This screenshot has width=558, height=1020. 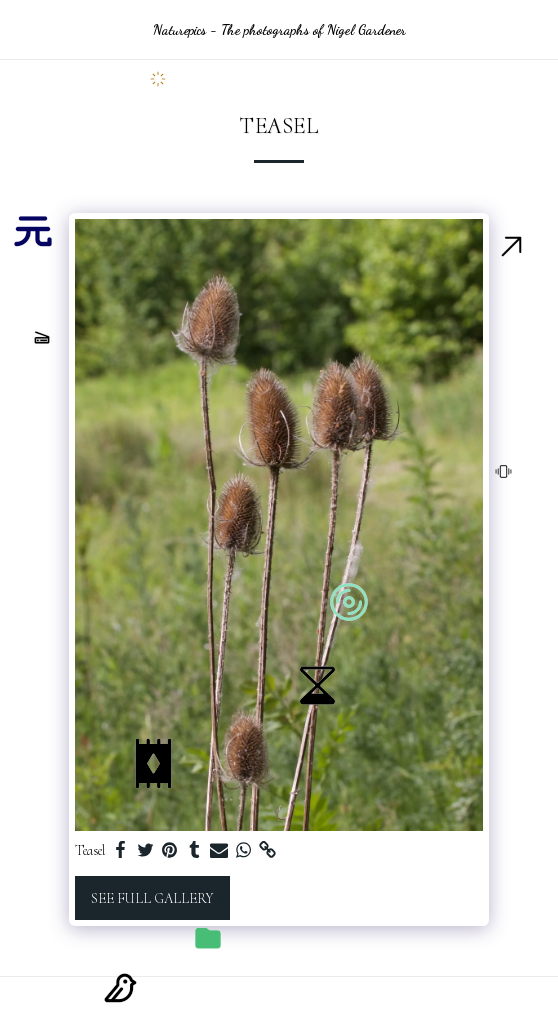 What do you see at coordinates (317, 685) in the screenshot?
I see `indicates time is running low` at bounding box center [317, 685].